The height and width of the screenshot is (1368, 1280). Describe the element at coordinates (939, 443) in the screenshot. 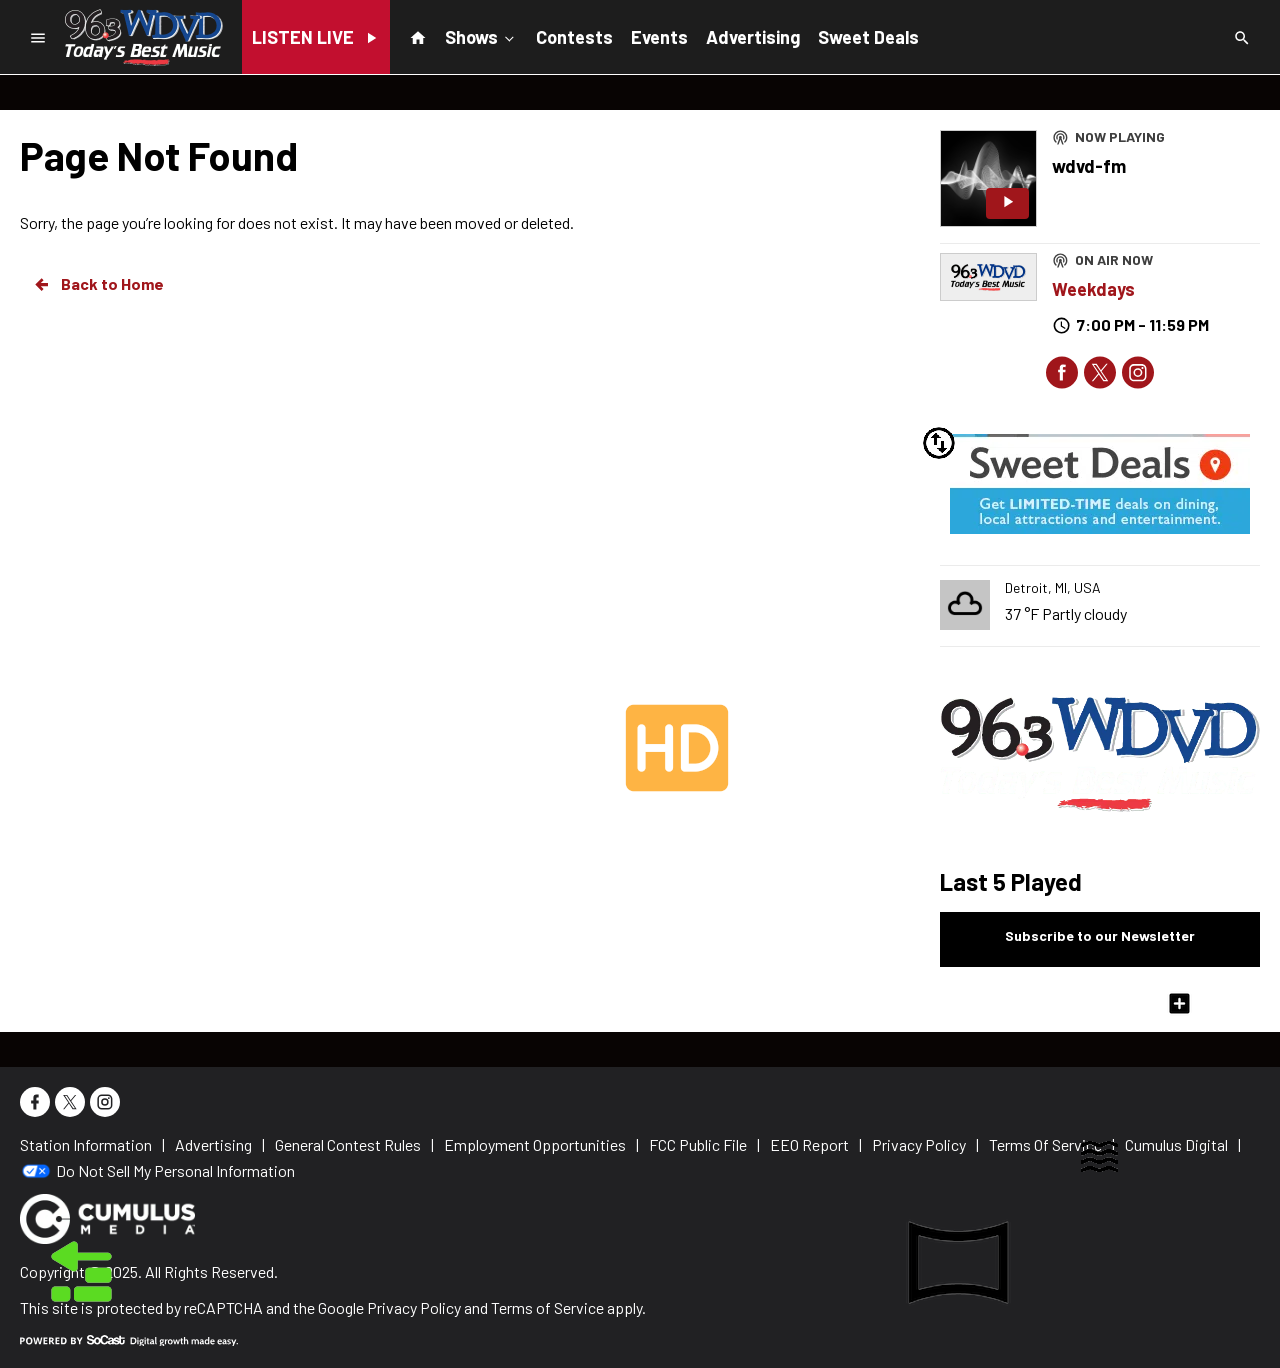

I see `swap or reorder items vertically` at that location.